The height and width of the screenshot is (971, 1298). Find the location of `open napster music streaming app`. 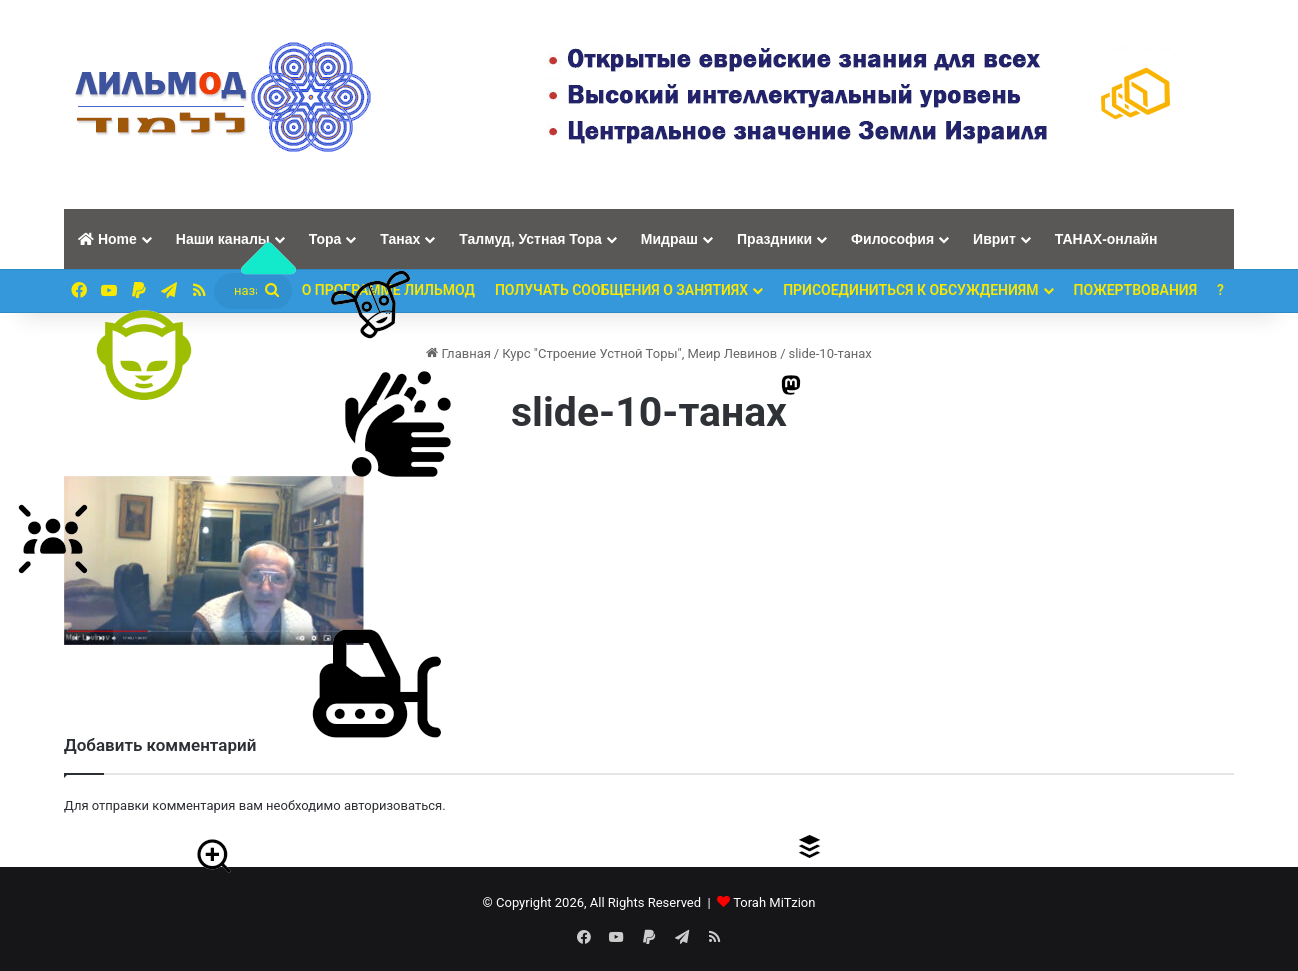

open napster music streaming app is located at coordinates (144, 353).